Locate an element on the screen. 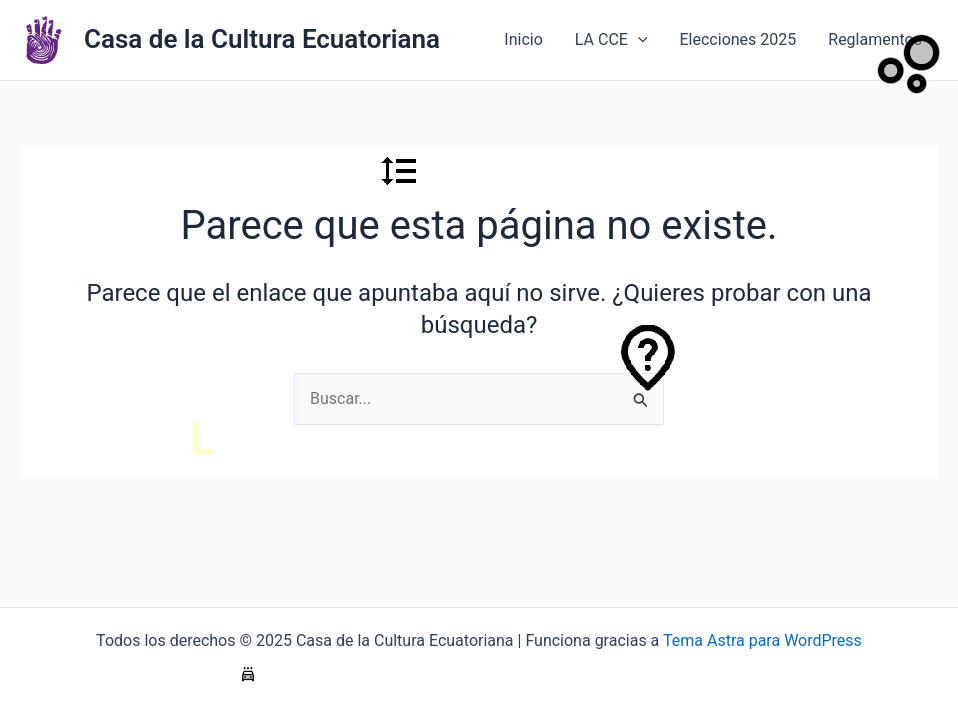  adjust line spacing in text is located at coordinates (399, 171).